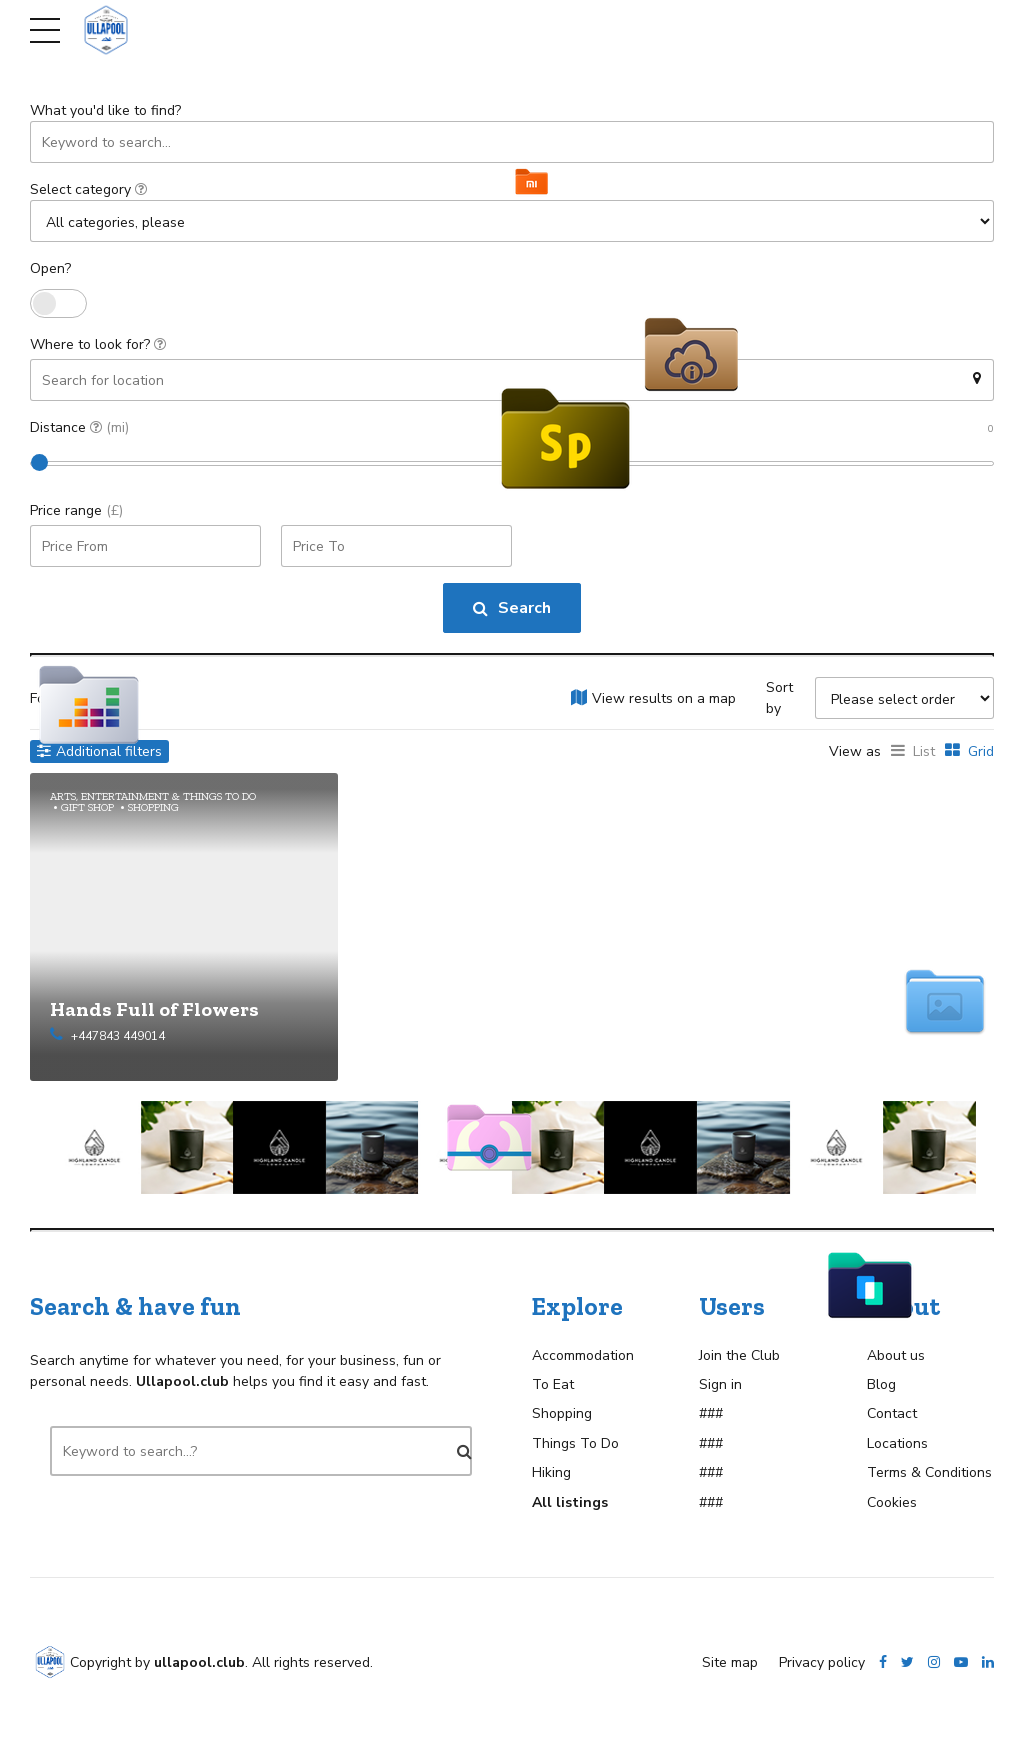 Image resolution: width=1024 pixels, height=1760 pixels. I want to click on open xiaomi-related files folder, so click(531, 182).